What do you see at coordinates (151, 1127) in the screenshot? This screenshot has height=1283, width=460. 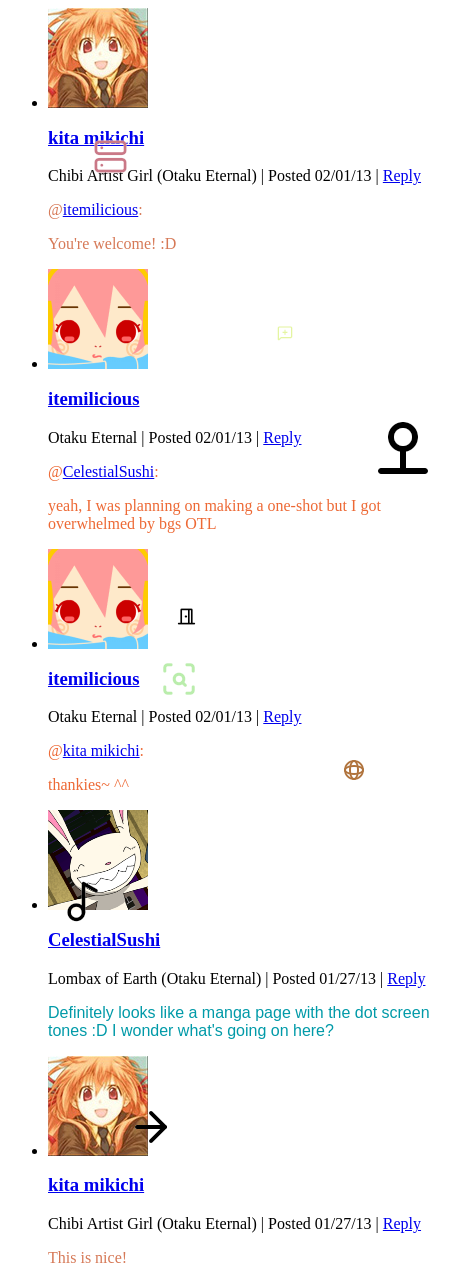 I see `navigate to the next item or screen` at bounding box center [151, 1127].